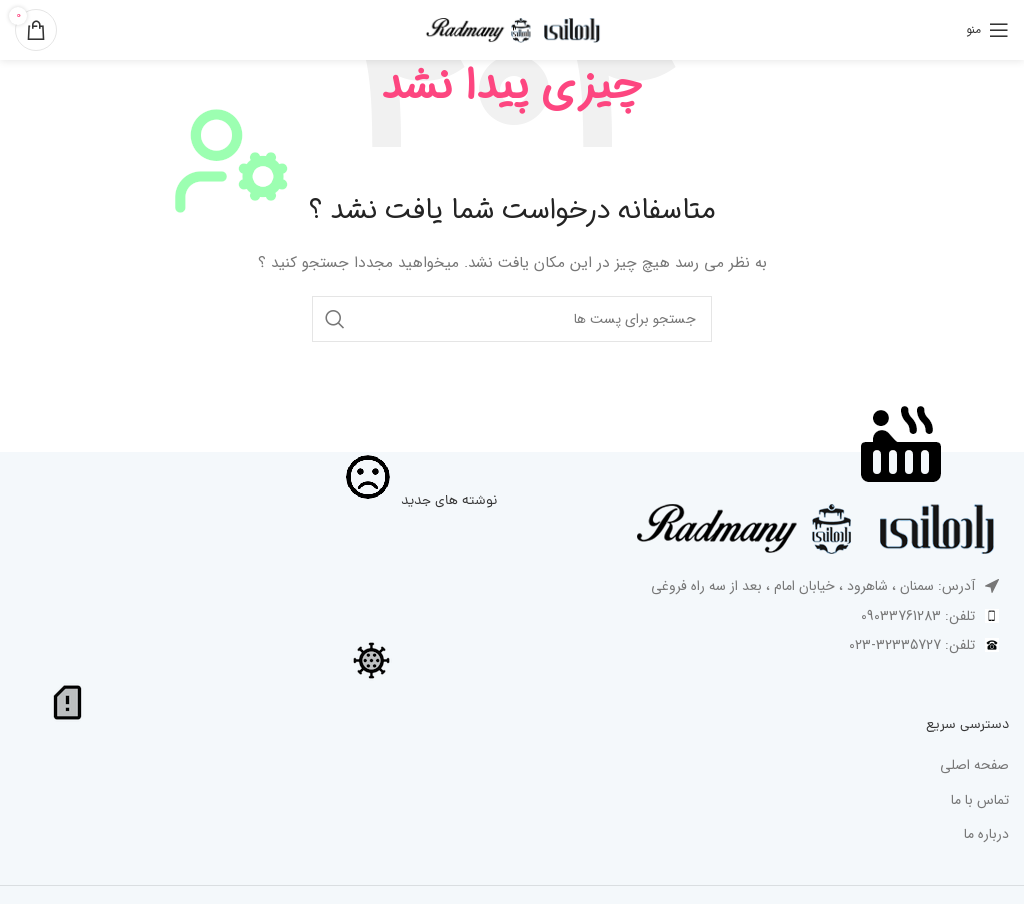 The image size is (1024, 904). I want to click on indicates covid-19 or coronavirus-related content, so click(371, 660).